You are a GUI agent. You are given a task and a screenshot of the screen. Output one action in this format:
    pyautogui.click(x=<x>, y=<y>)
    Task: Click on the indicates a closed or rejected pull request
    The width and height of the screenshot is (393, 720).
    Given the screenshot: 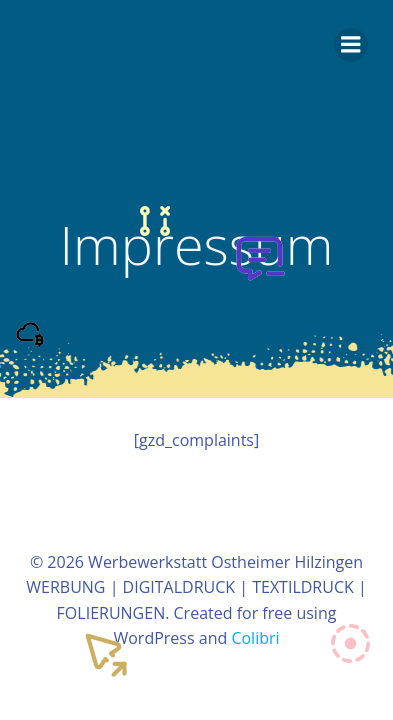 What is the action you would take?
    pyautogui.click(x=155, y=221)
    